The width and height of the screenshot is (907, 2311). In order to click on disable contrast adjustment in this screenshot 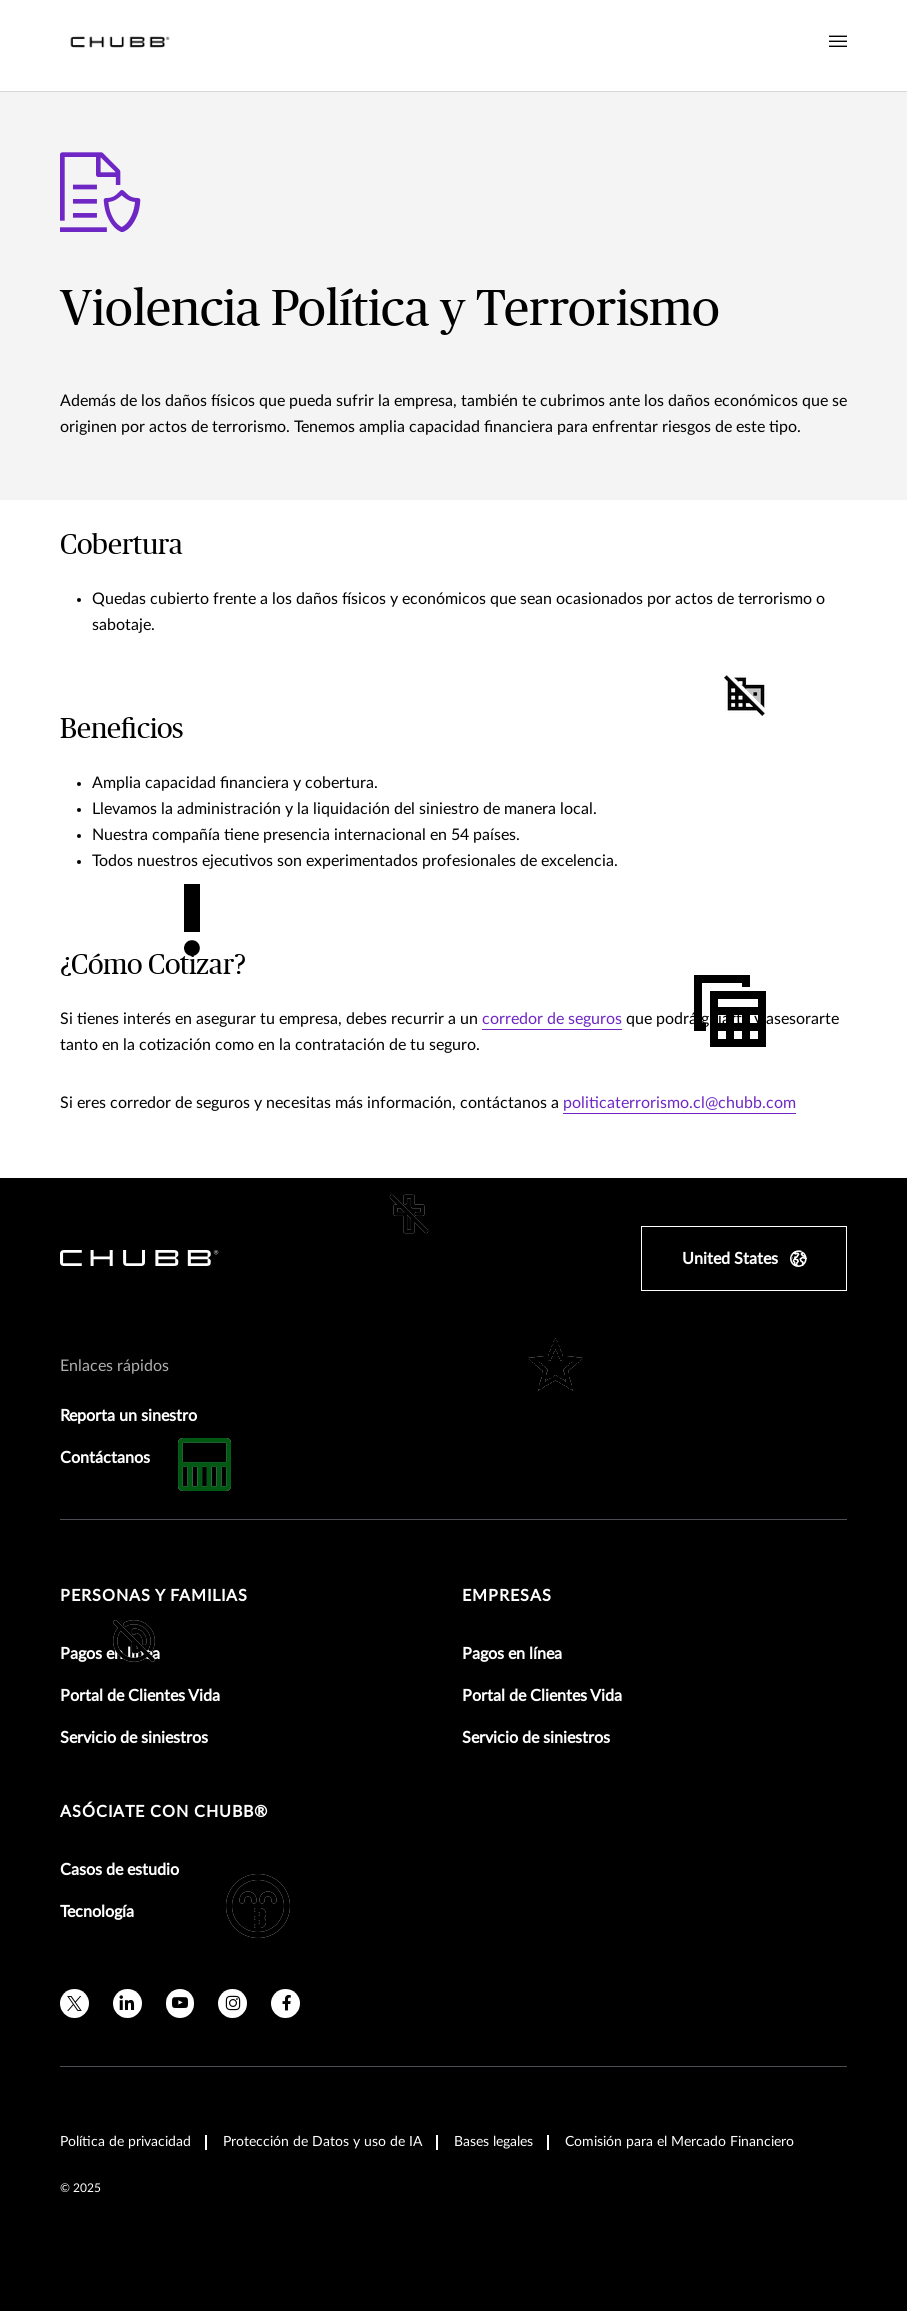, I will do `click(134, 1641)`.